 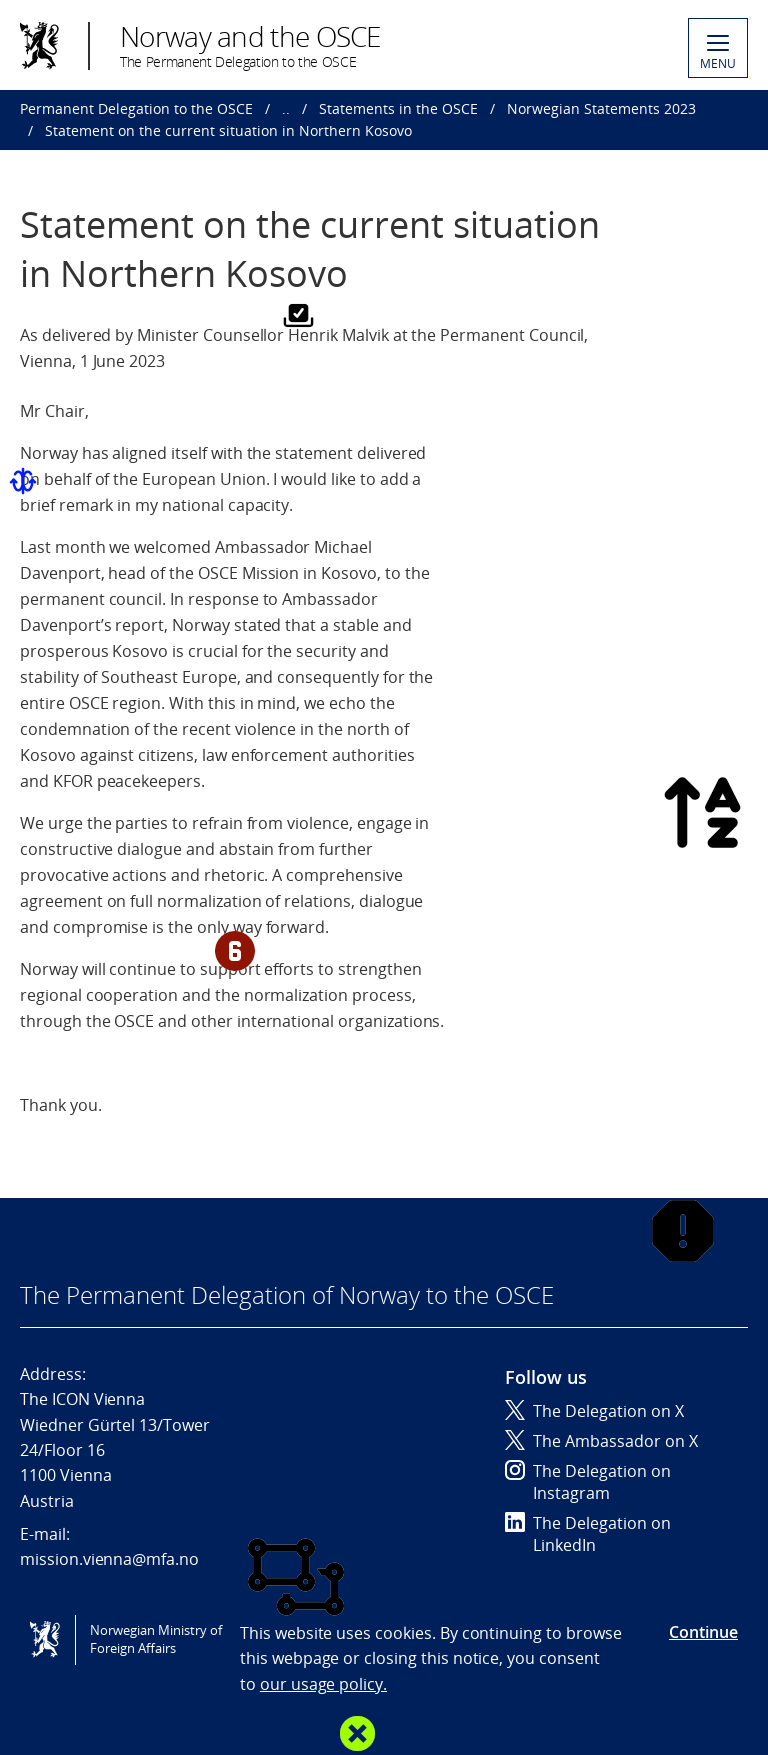 I want to click on ungroup selected objects, so click(x=296, y=1577).